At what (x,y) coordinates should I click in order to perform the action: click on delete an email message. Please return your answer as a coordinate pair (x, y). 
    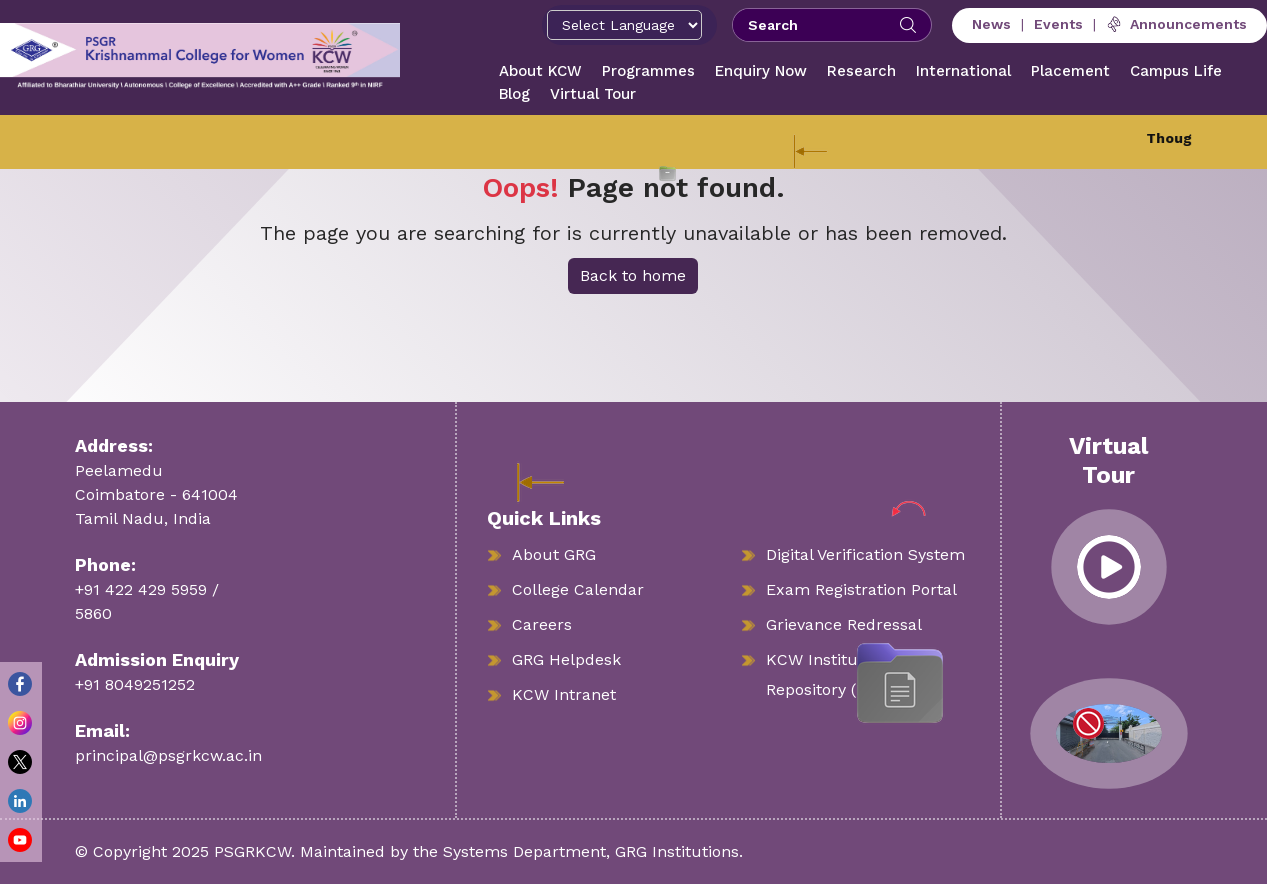
    Looking at the image, I should click on (1088, 723).